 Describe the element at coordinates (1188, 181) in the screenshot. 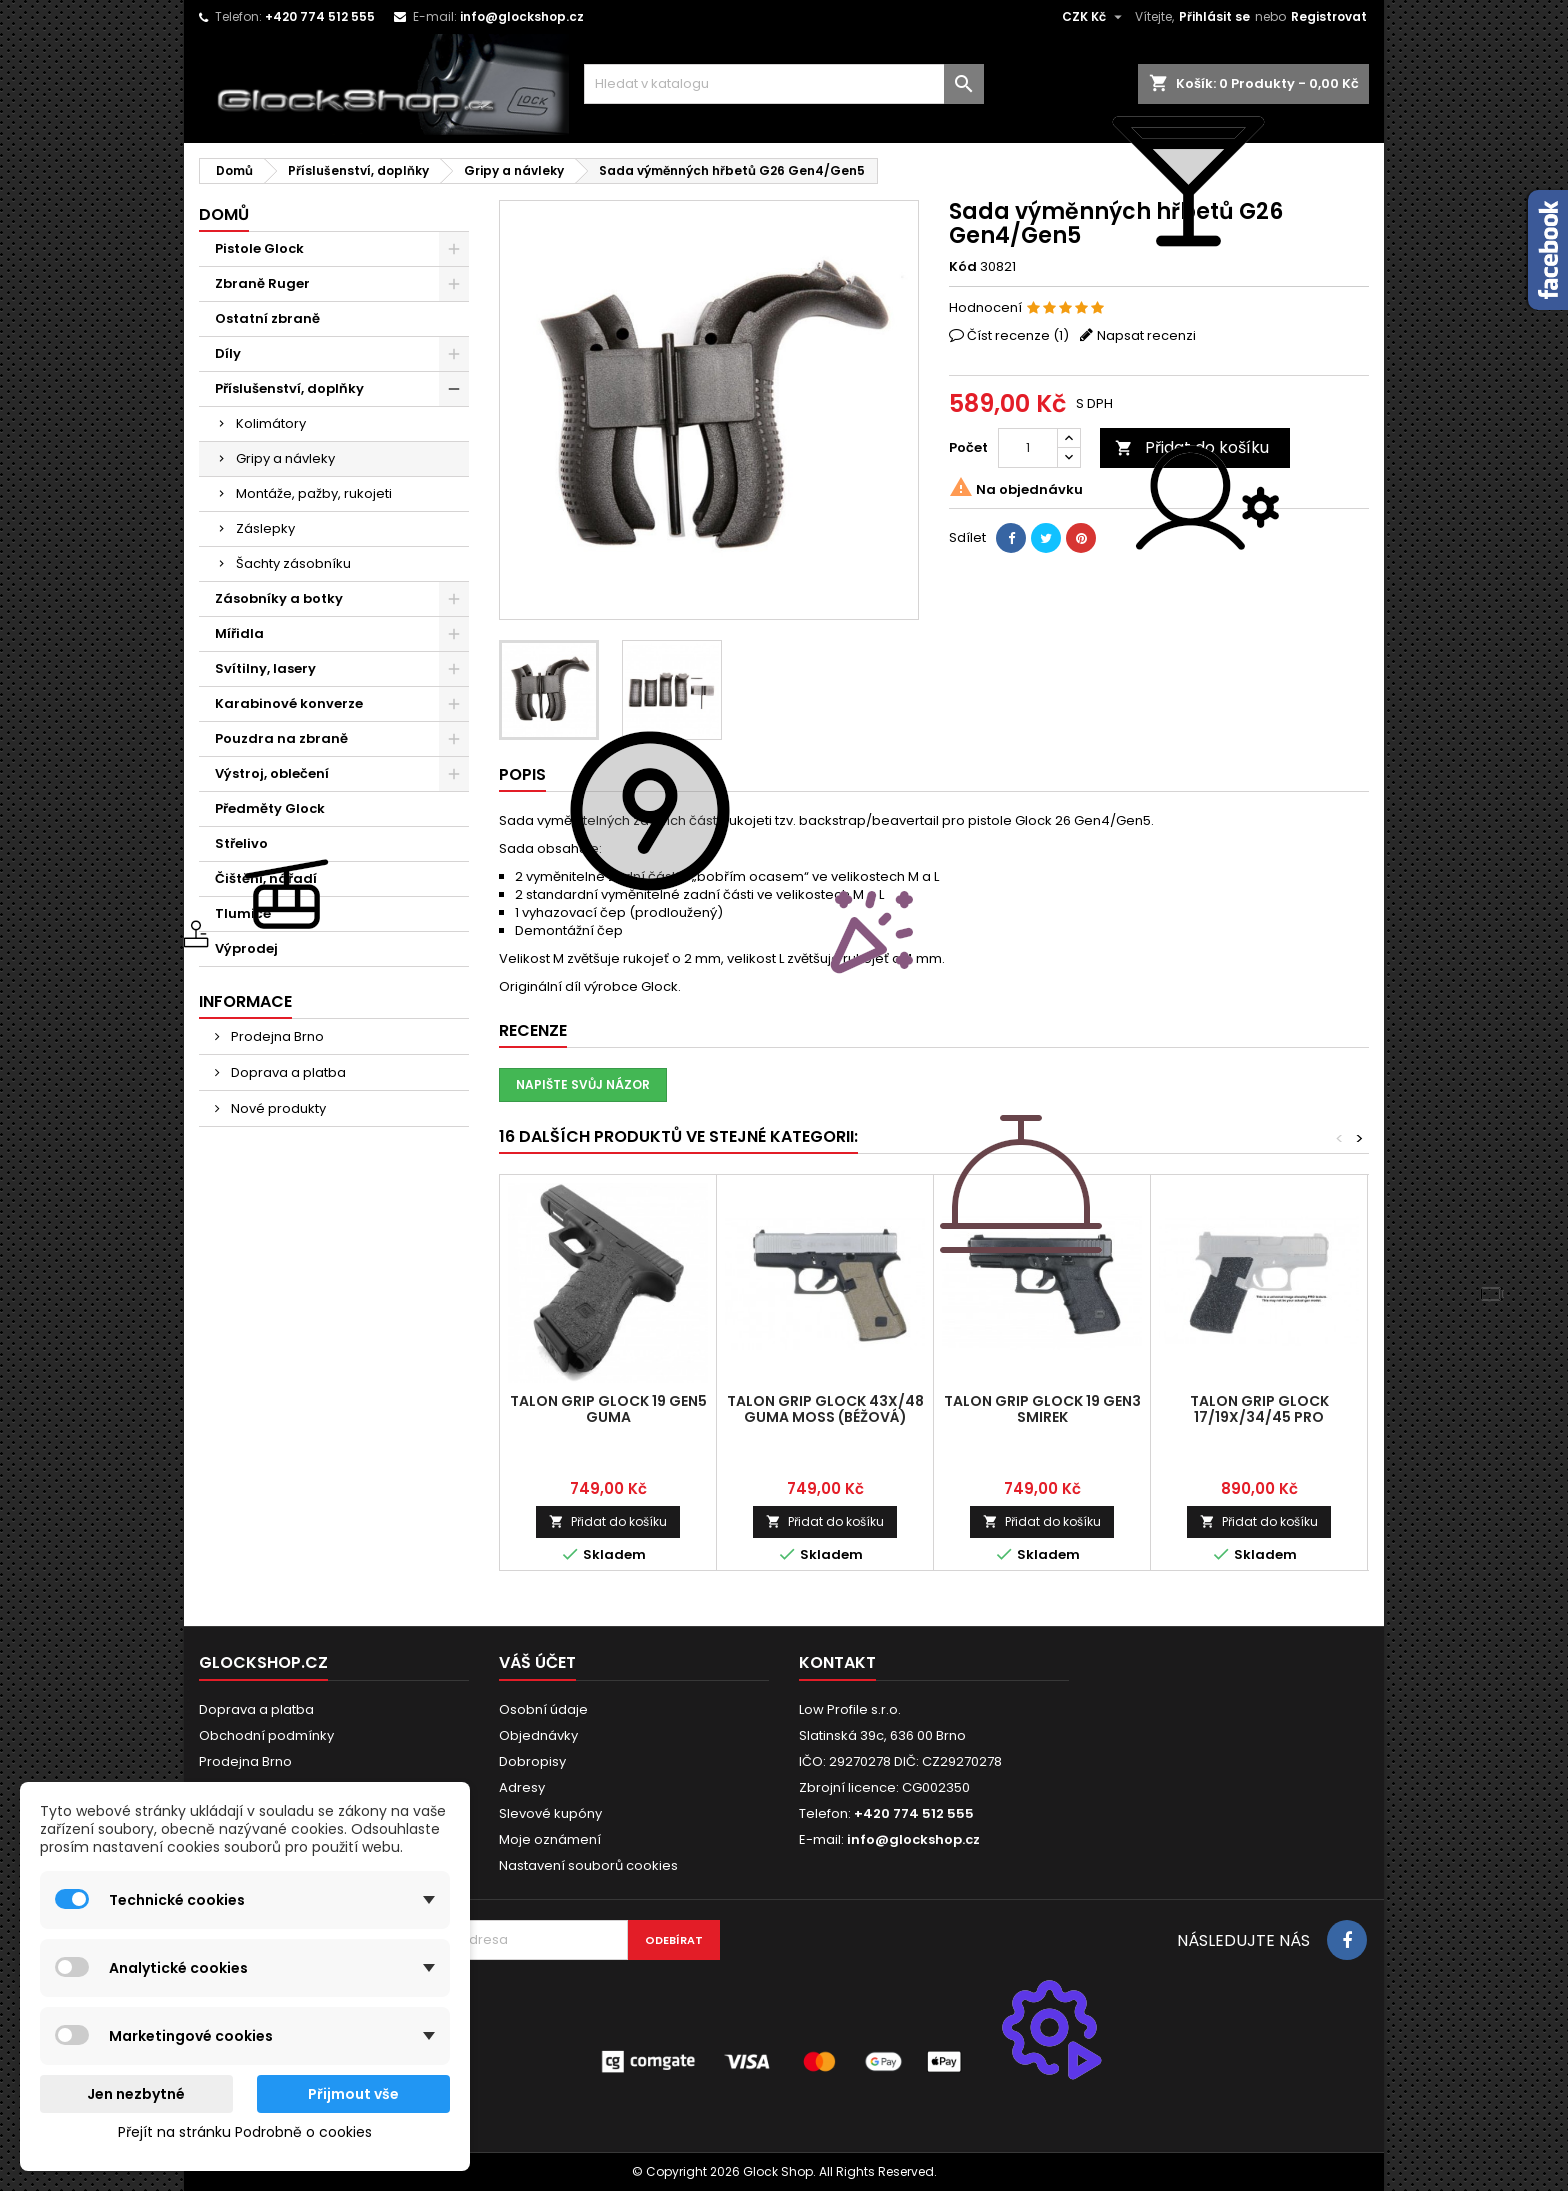

I see `browse cocktail or drink recipes` at that location.